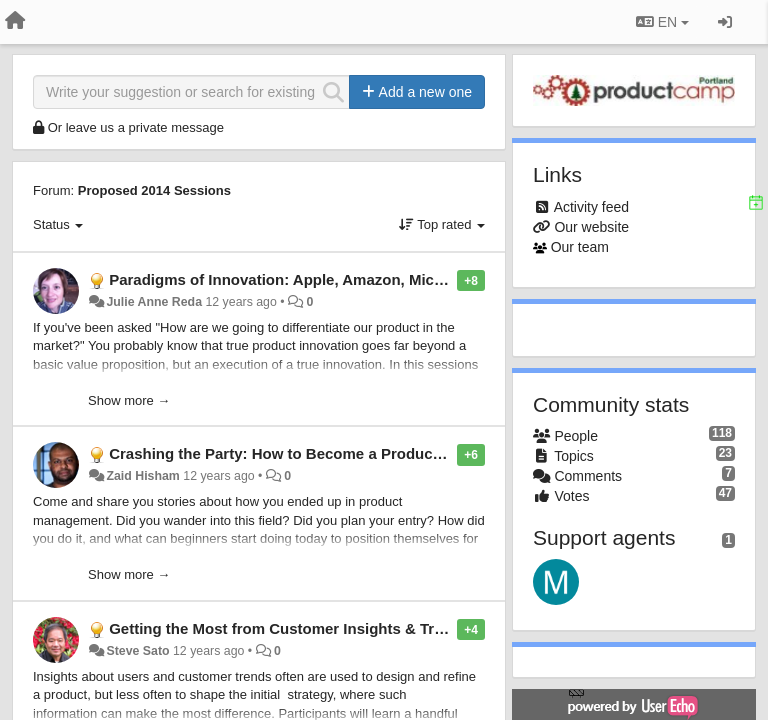  I want to click on indicates a blocked or restricted area, so click(576, 693).